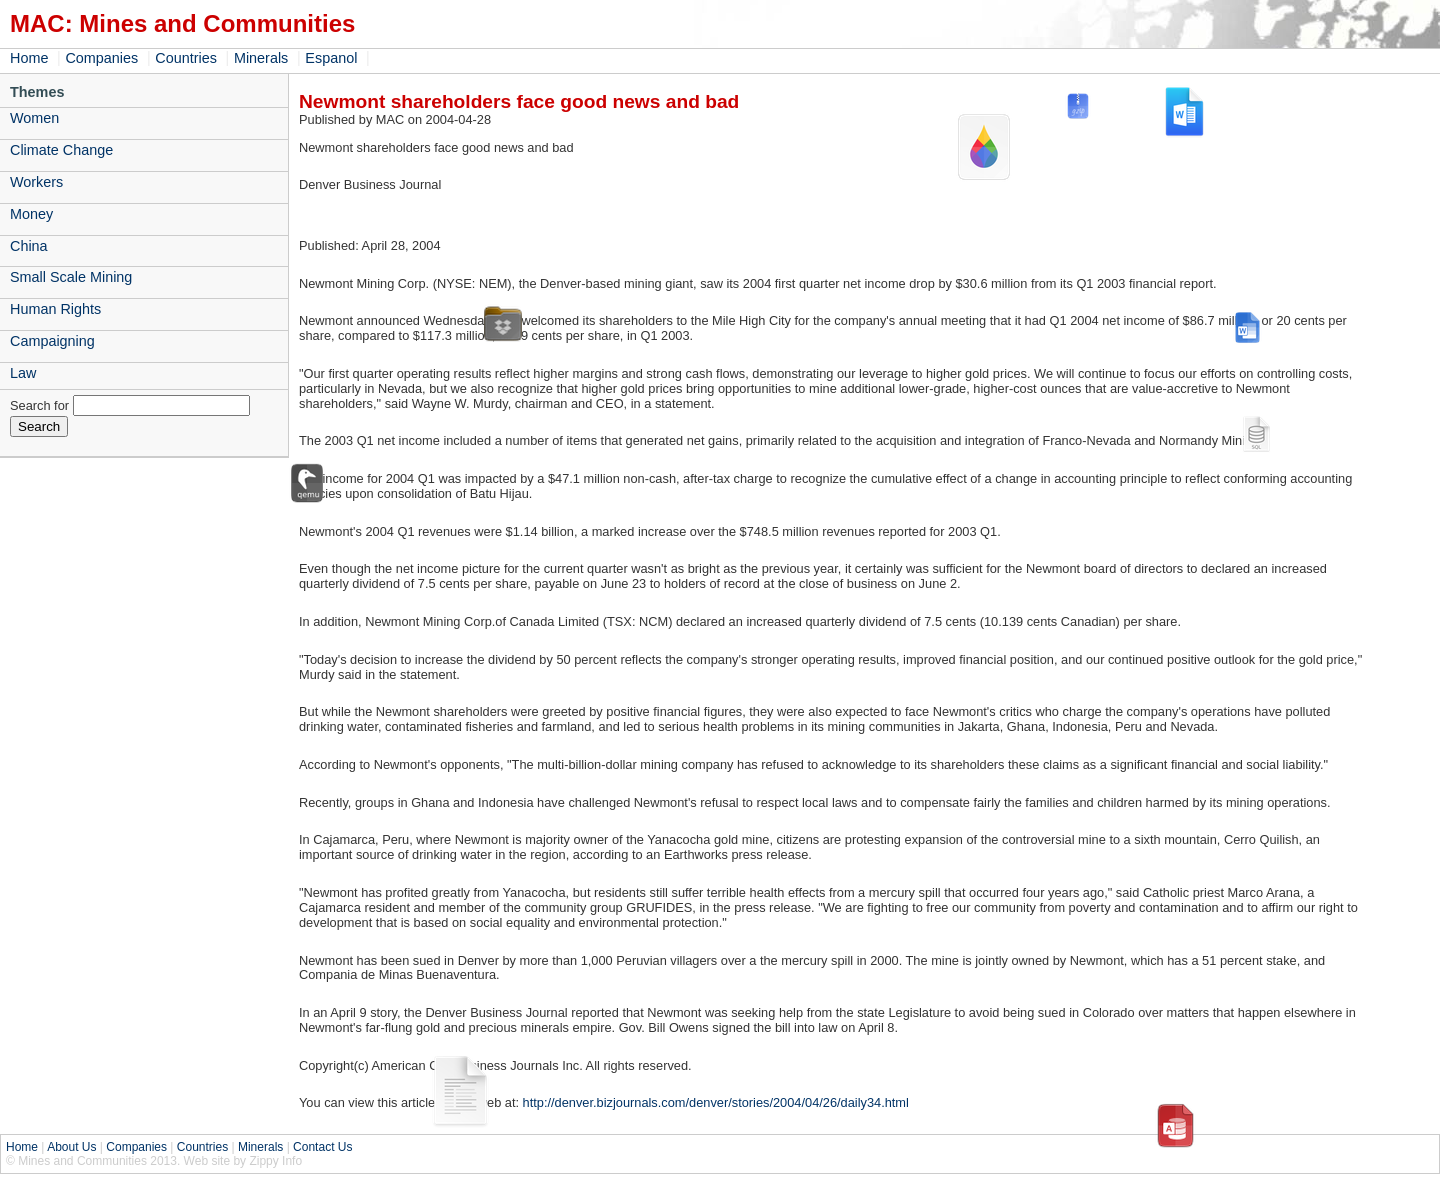 The image size is (1440, 1193). What do you see at coordinates (1078, 106) in the screenshot?
I see `a gzip compressed archive file` at bounding box center [1078, 106].